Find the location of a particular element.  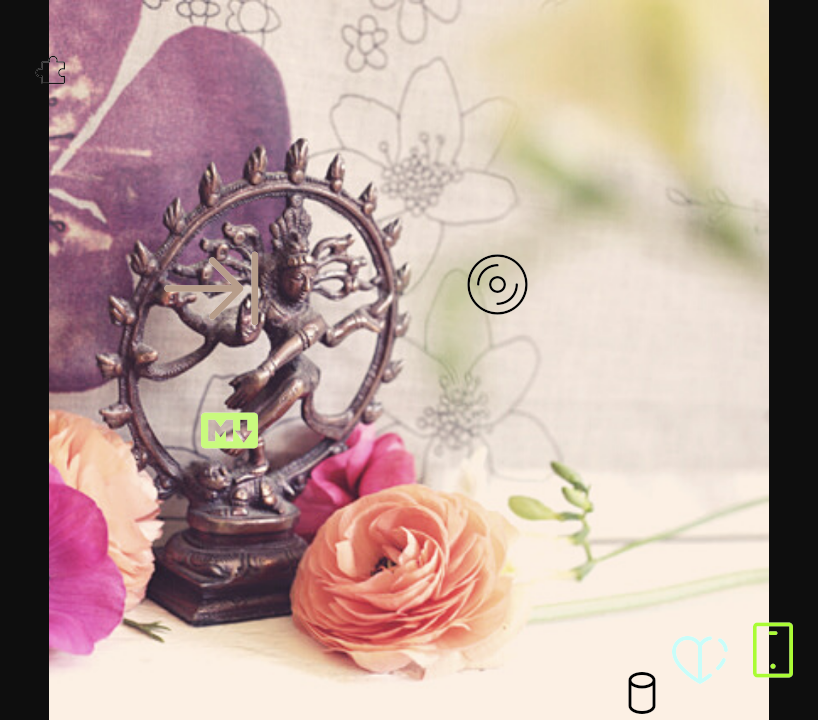

access plugins or extensions is located at coordinates (52, 71).